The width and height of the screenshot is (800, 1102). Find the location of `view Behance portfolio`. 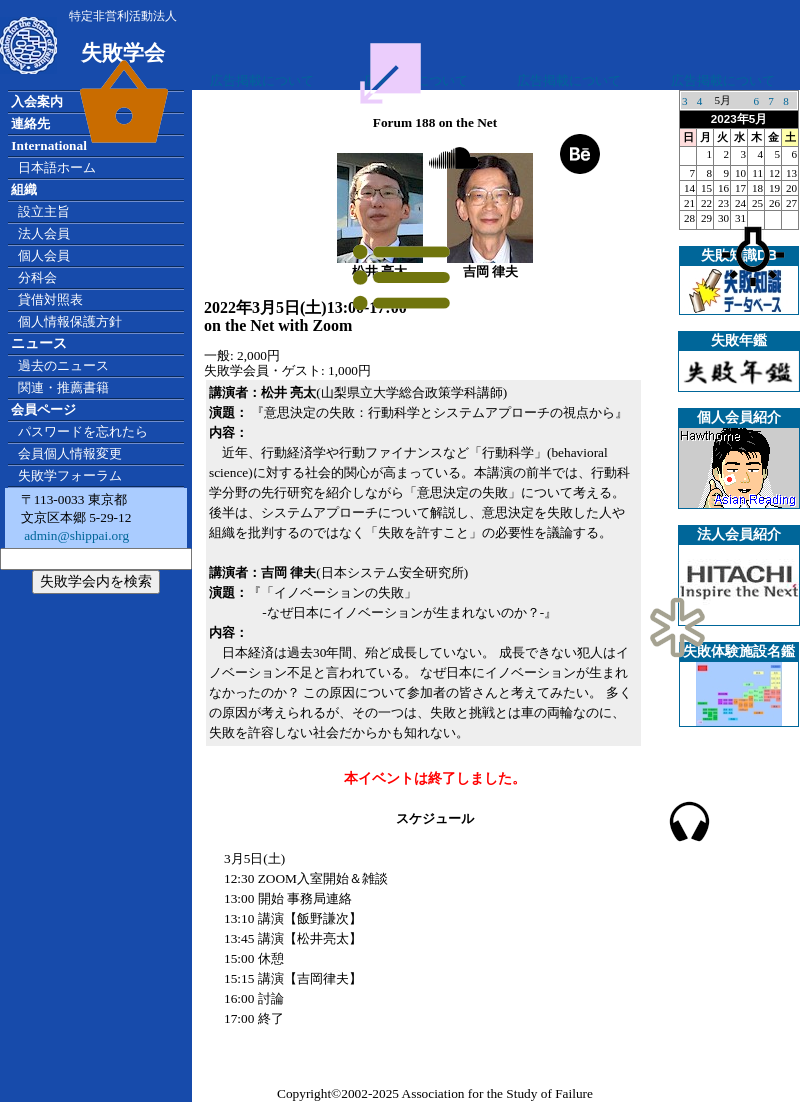

view Behance portfolio is located at coordinates (580, 154).